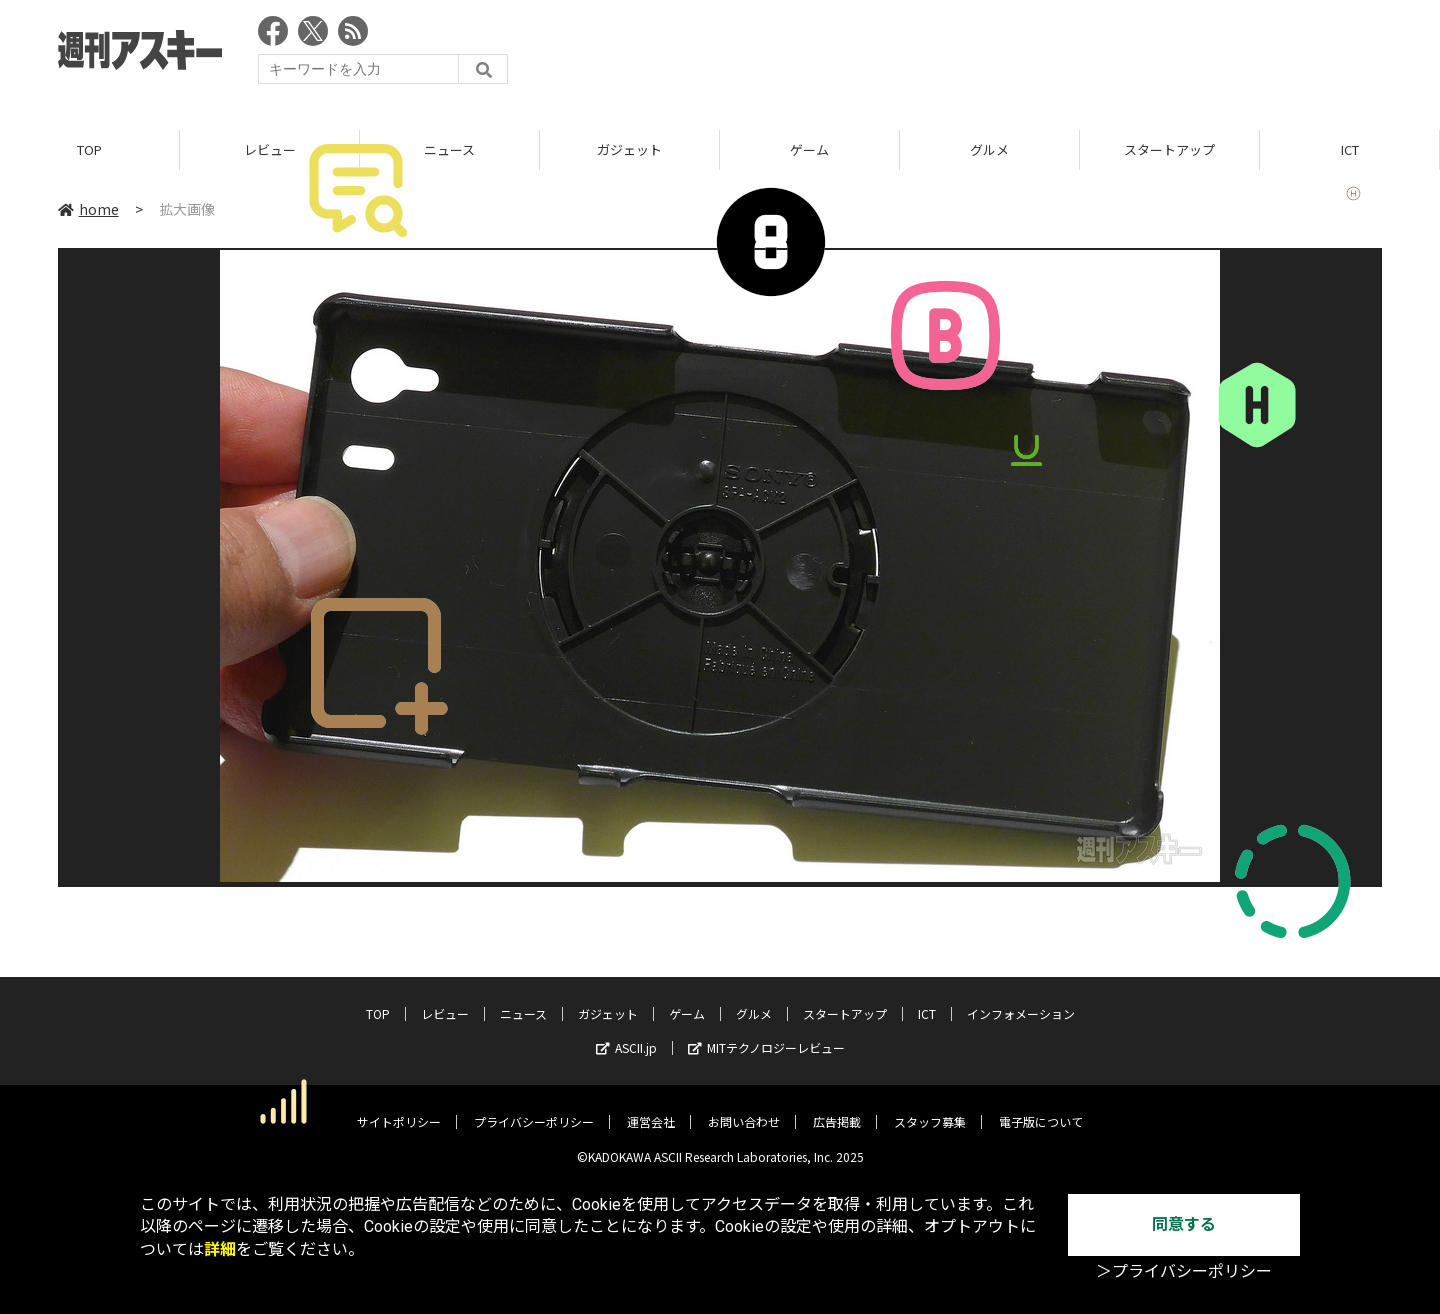 This screenshot has width=1440, height=1314. Describe the element at coordinates (376, 663) in the screenshot. I see `add a new item or element` at that location.